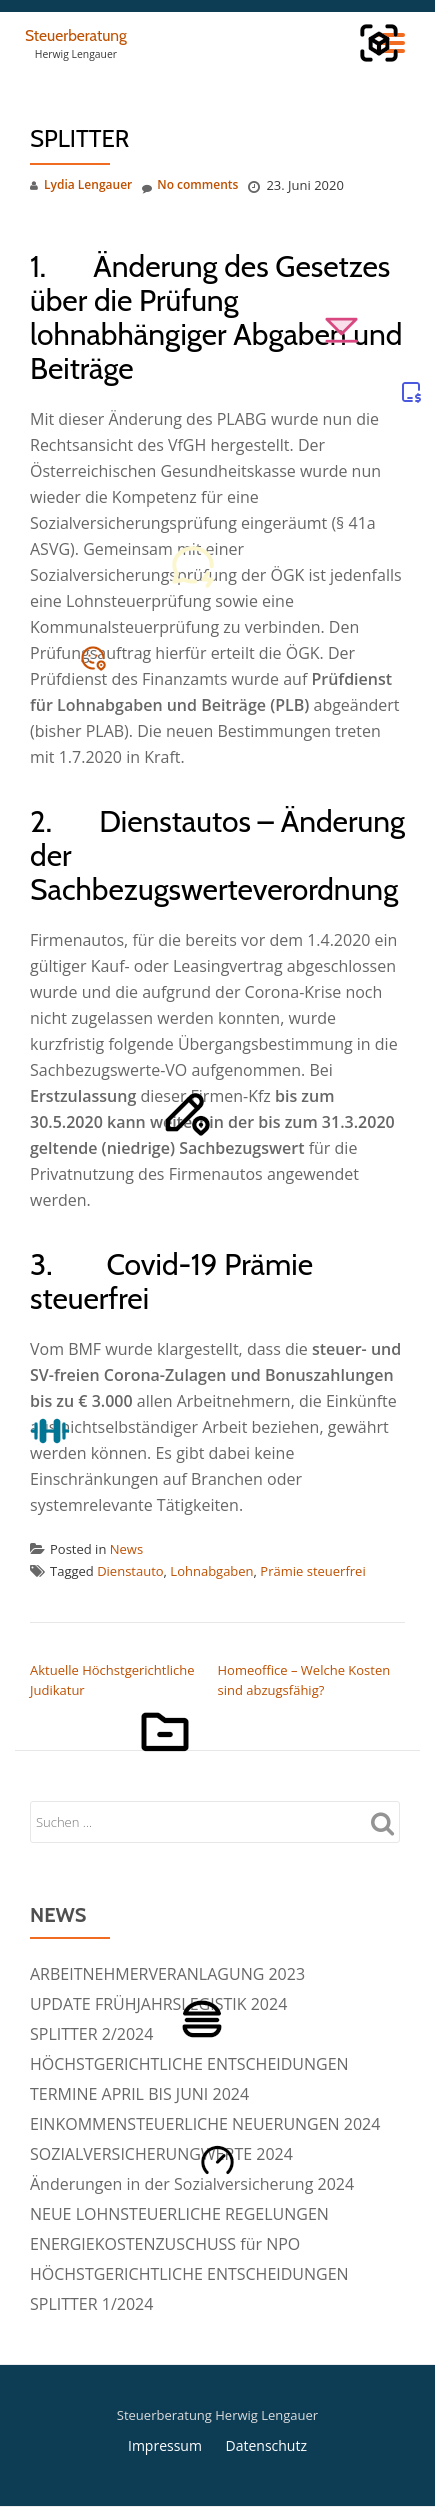  What do you see at coordinates (185, 1111) in the screenshot?
I see `pin or save an edited note` at bounding box center [185, 1111].